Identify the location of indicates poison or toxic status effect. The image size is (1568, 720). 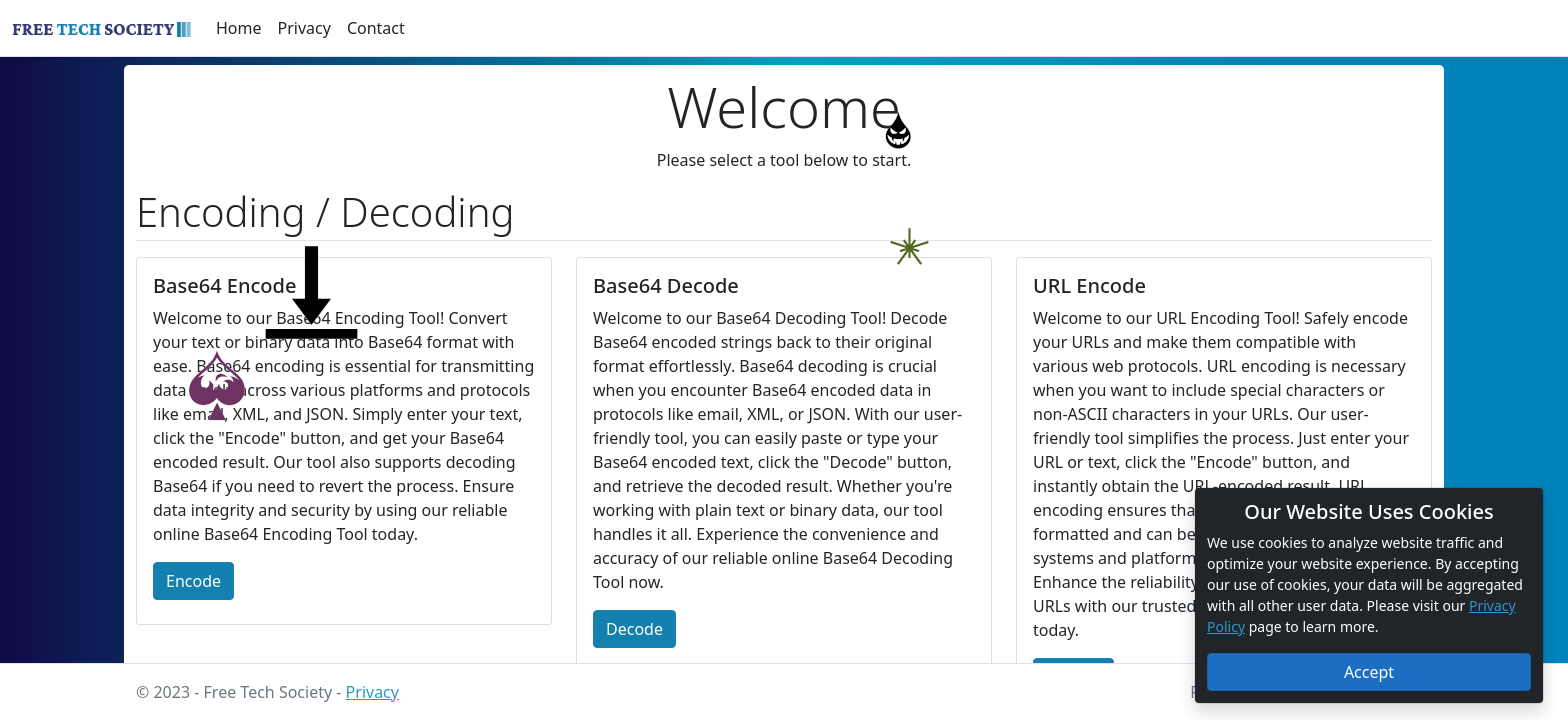
(898, 130).